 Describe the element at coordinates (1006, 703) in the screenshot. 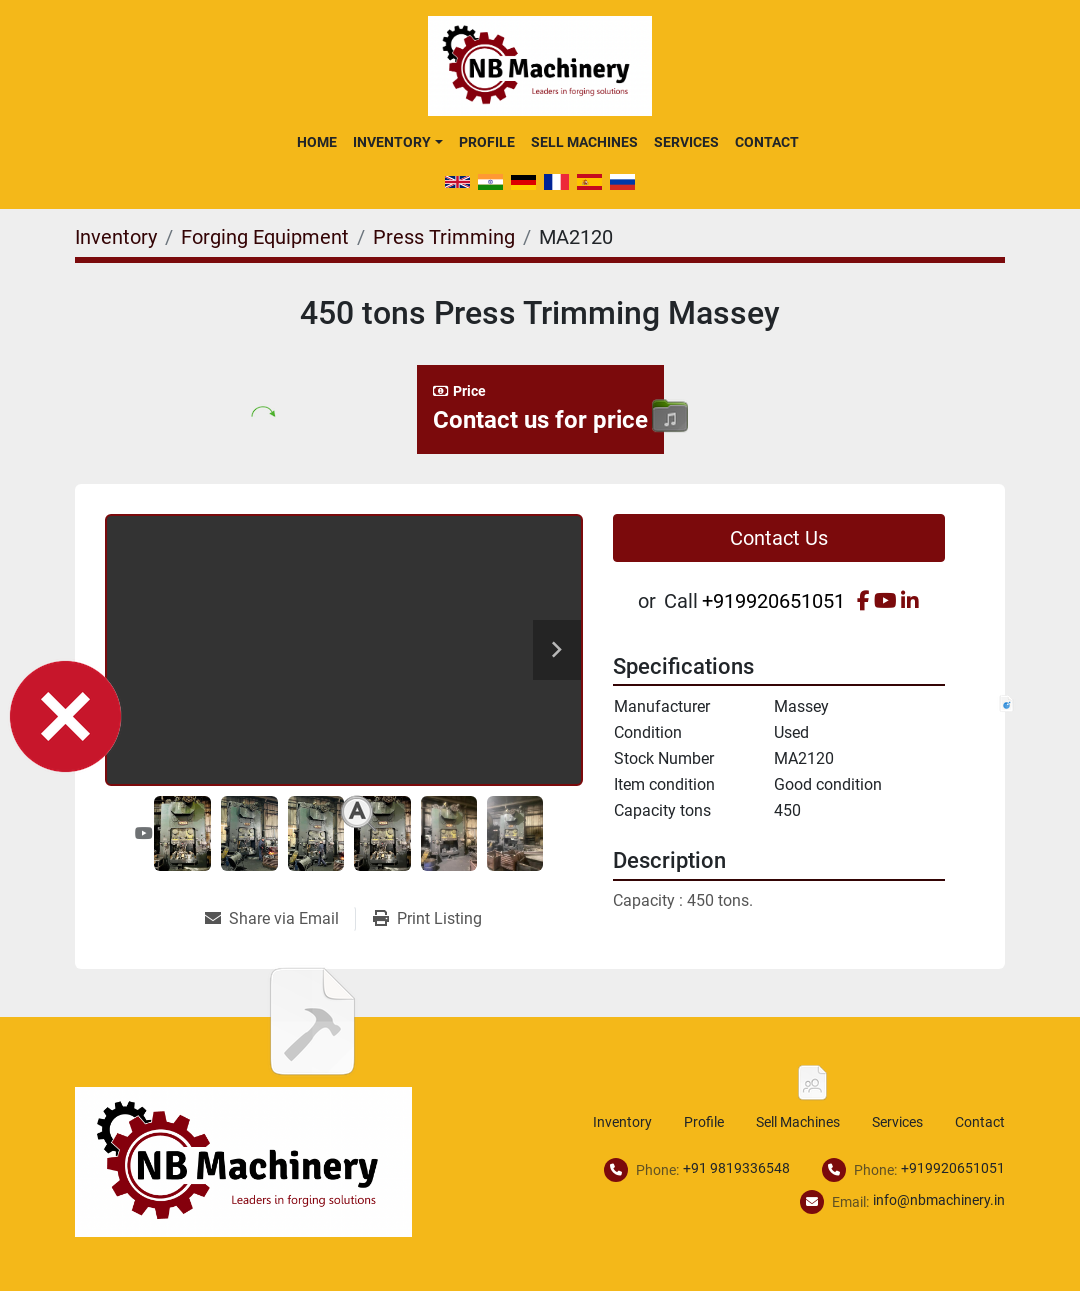

I see `lua script file` at that location.